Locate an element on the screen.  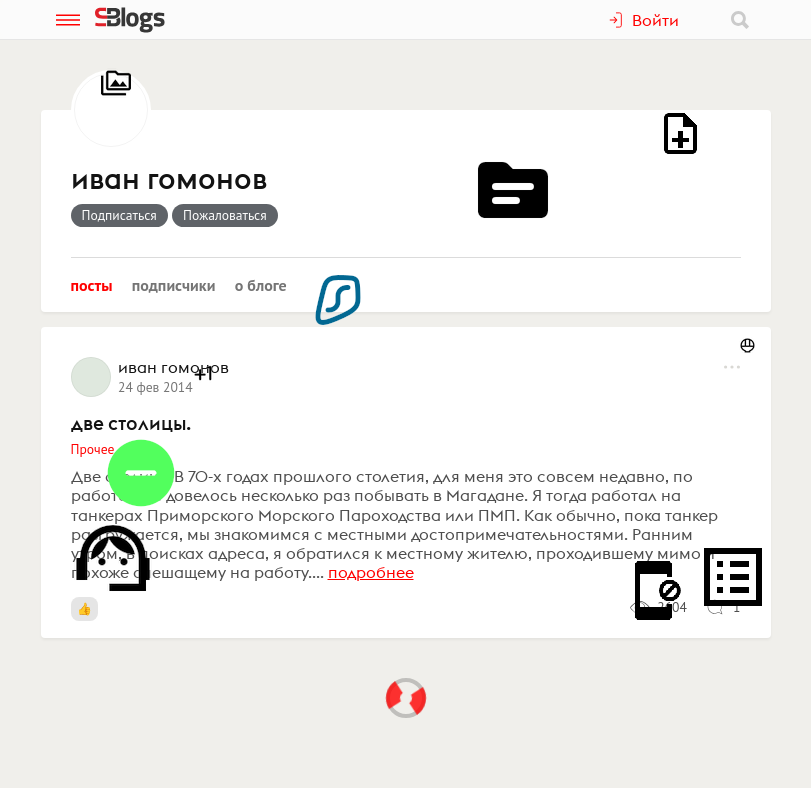
view a detailed list or checklist is located at coordinates (733, 577).